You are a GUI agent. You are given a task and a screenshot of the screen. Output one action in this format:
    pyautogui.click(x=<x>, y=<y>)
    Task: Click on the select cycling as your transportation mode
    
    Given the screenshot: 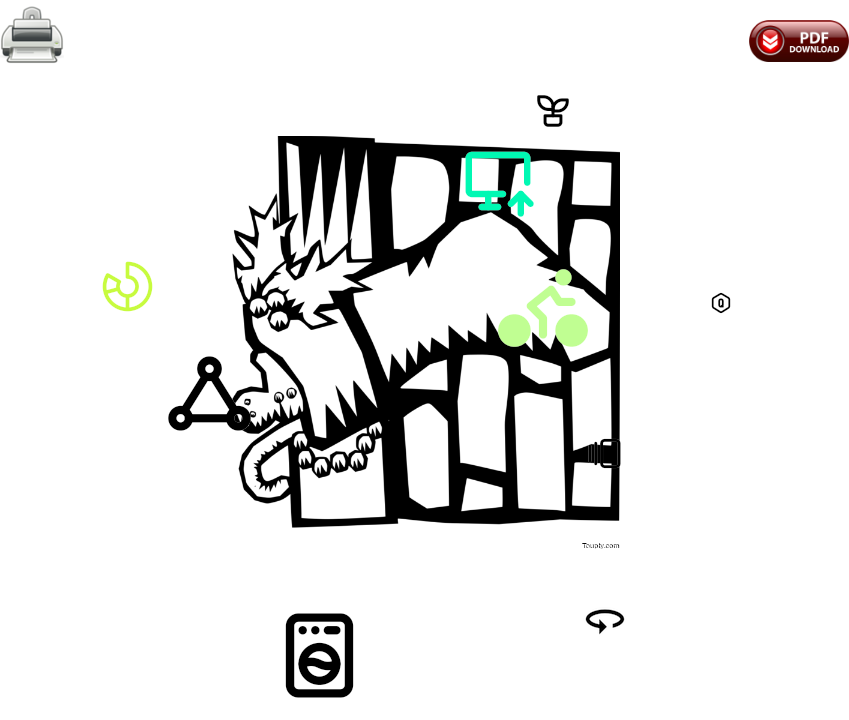 What is the action you would take?
    pyautogui.click(x=543, y=306)
    